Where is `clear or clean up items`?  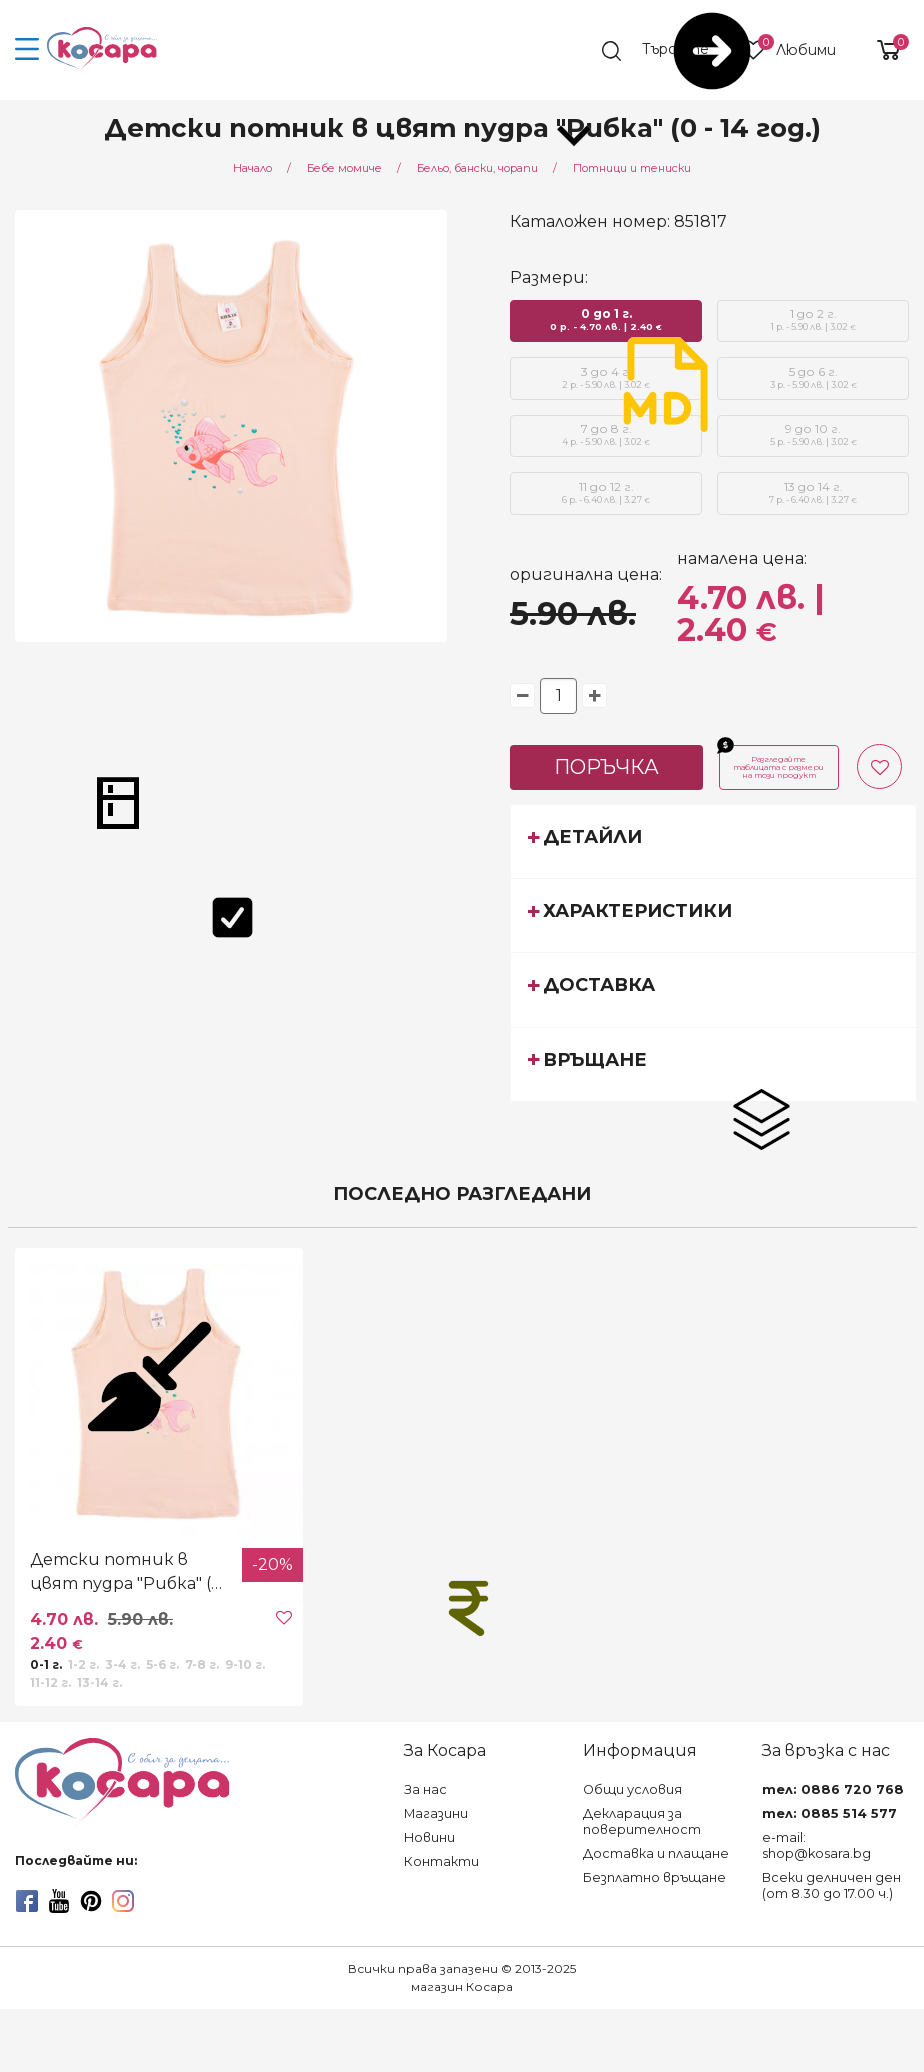 clear or clean up items is located at coordinates (149, 1376).